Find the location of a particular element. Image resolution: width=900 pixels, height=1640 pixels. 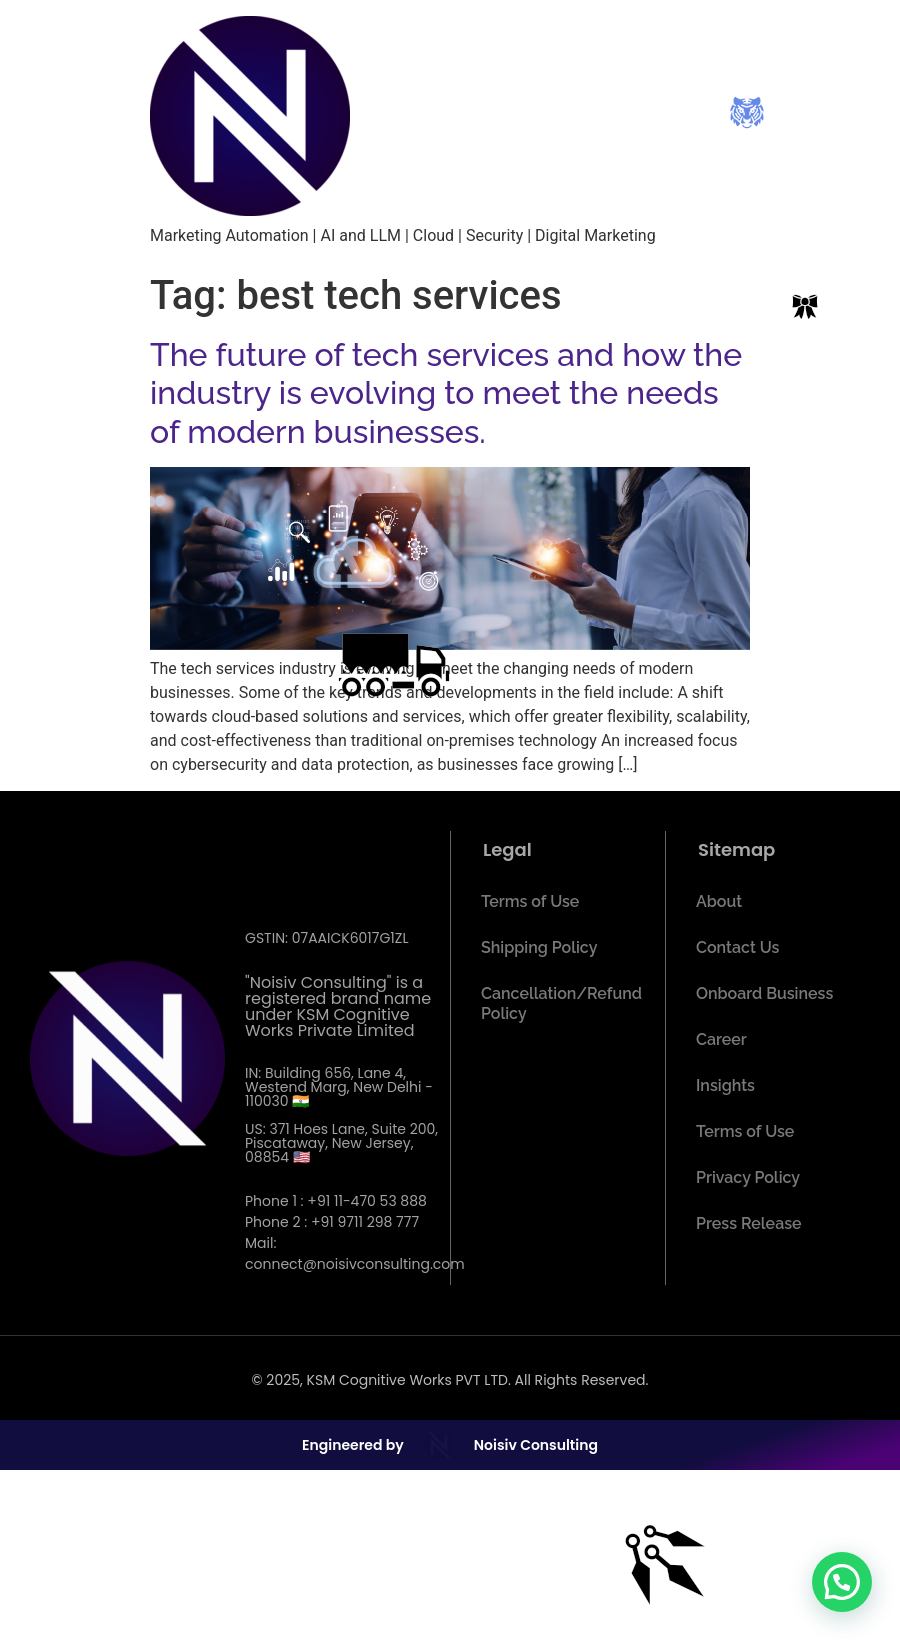

select tiger character or avatar is located at coordinates (747, 113).